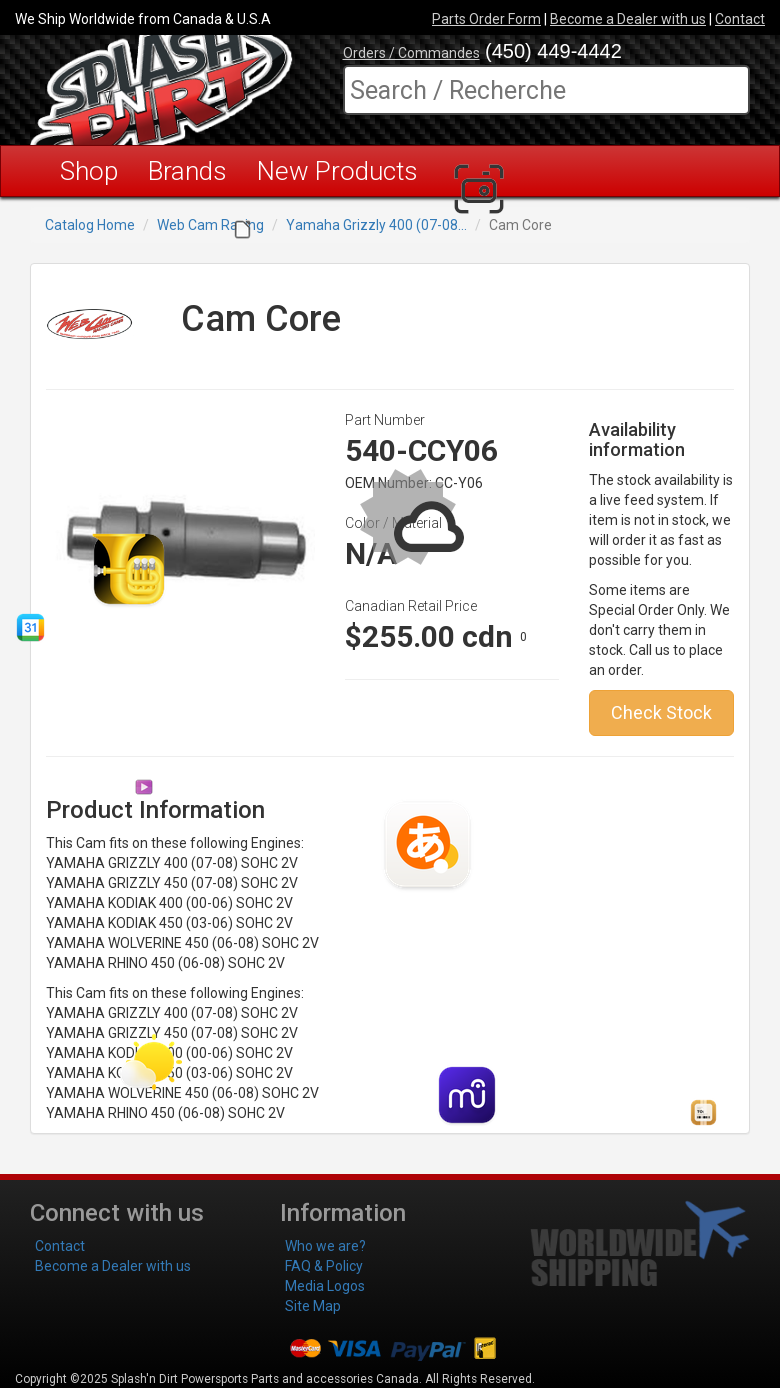 The width and height of the screenshot is (780, 1388). What do you see at coordinates (30, 627) in the screenshot?
I see `open Google Calendar app` at bounding box center [30, 627].